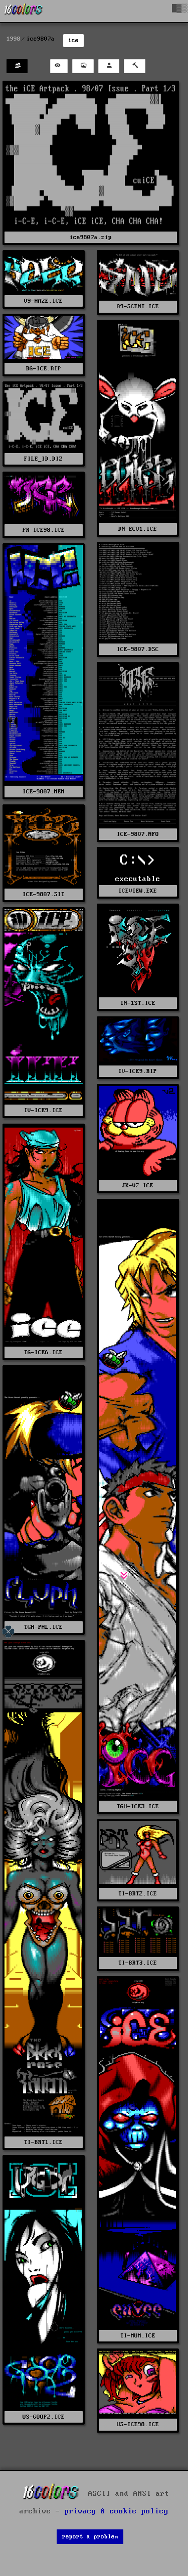 The width and height of the screenshot is (188, 2576). Describe the element at coordinates (13, 722) in the screenshot. I see `find nearby restaurants or dining options` at that location.